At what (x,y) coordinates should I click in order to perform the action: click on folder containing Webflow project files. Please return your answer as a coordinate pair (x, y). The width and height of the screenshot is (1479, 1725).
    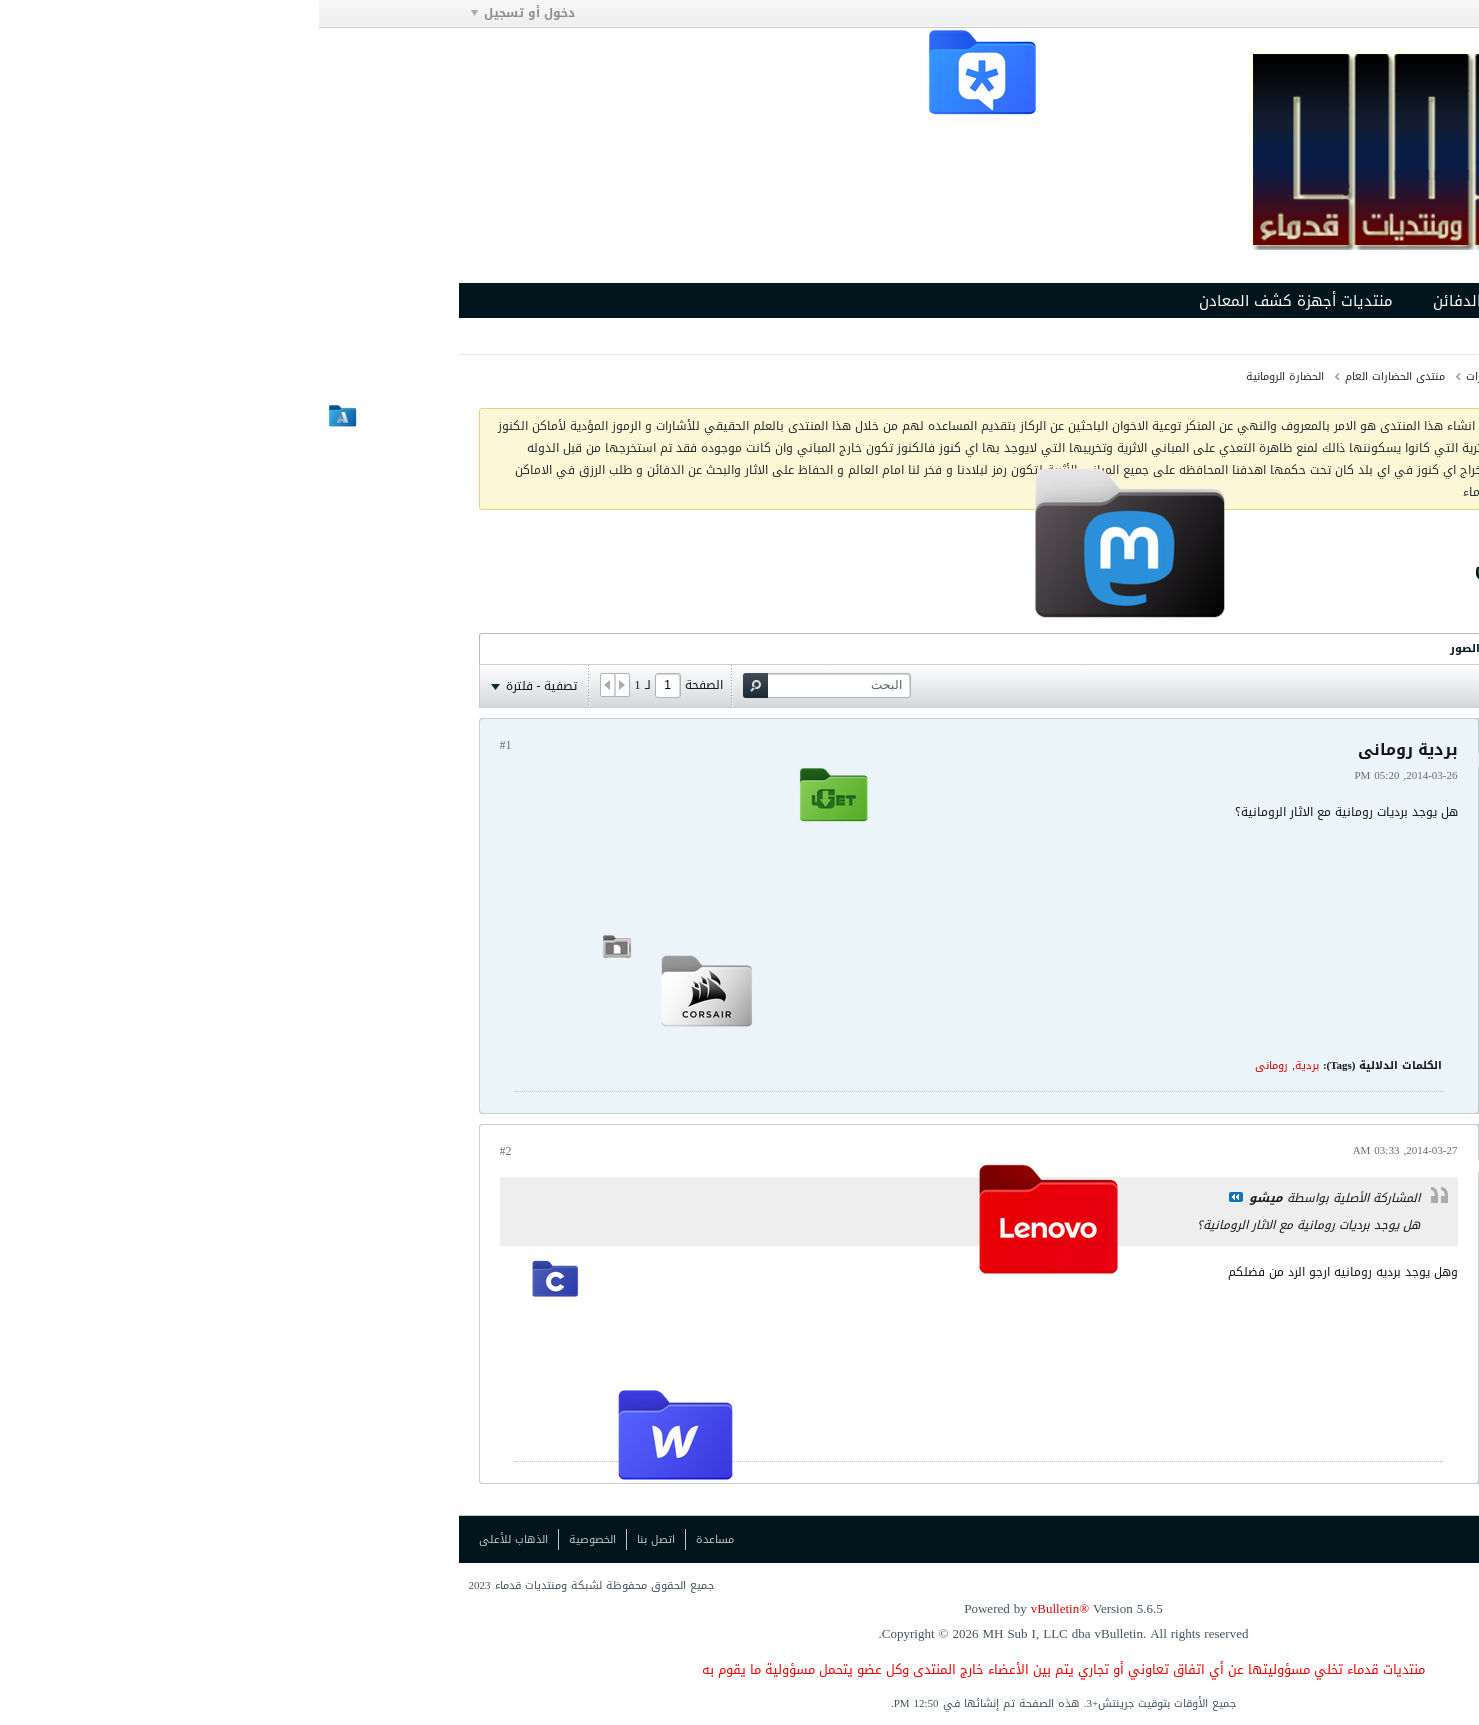
    Looking at the image, I should click on (675, 1438).